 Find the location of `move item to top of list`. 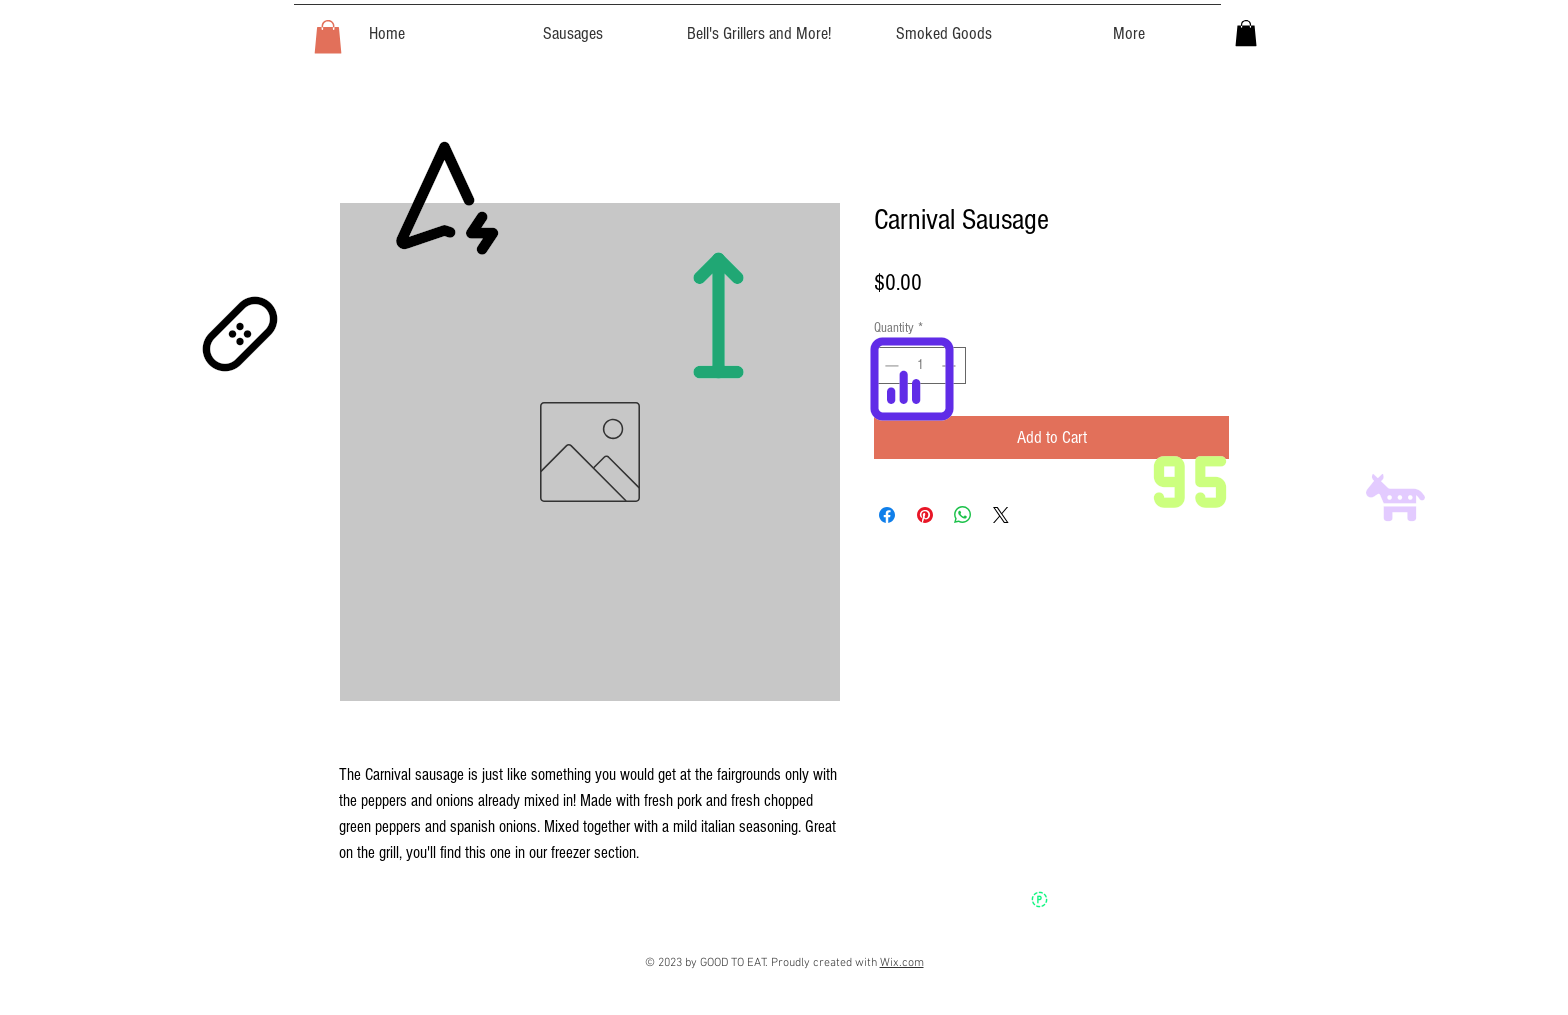

move item to top of list is located at coordinates (718, 315).